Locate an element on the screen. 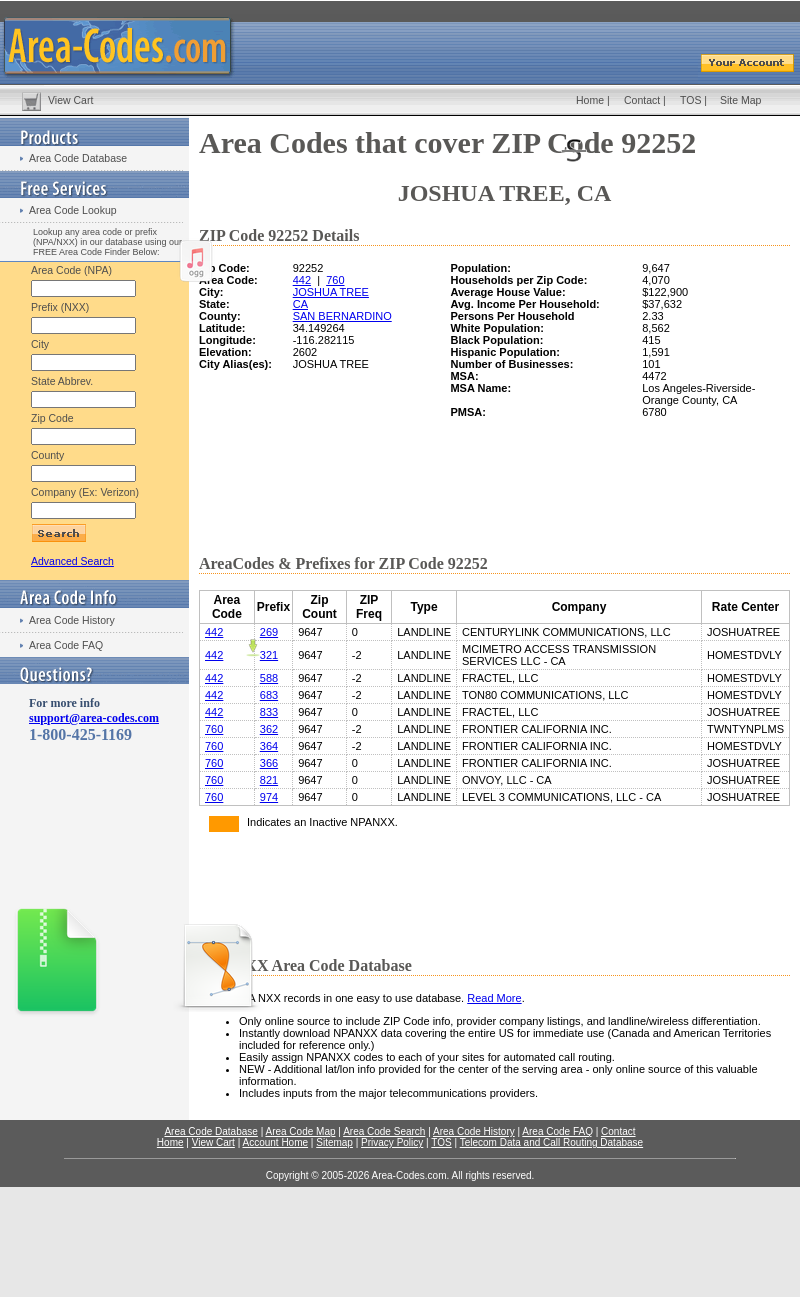 This screenshot has width=800, height=1297. save the current file or document is located at coordinates (253, 646).